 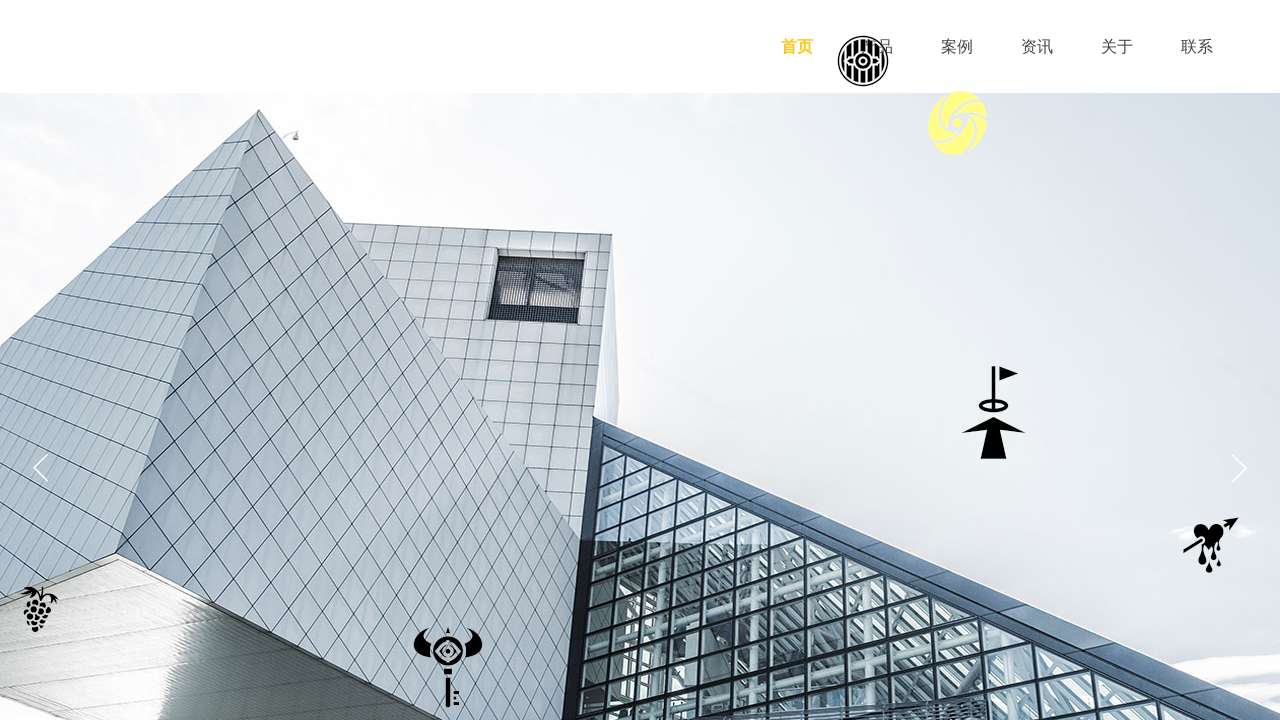 I want to click on camera shutter or aperture control, so click(x=957, y=122).